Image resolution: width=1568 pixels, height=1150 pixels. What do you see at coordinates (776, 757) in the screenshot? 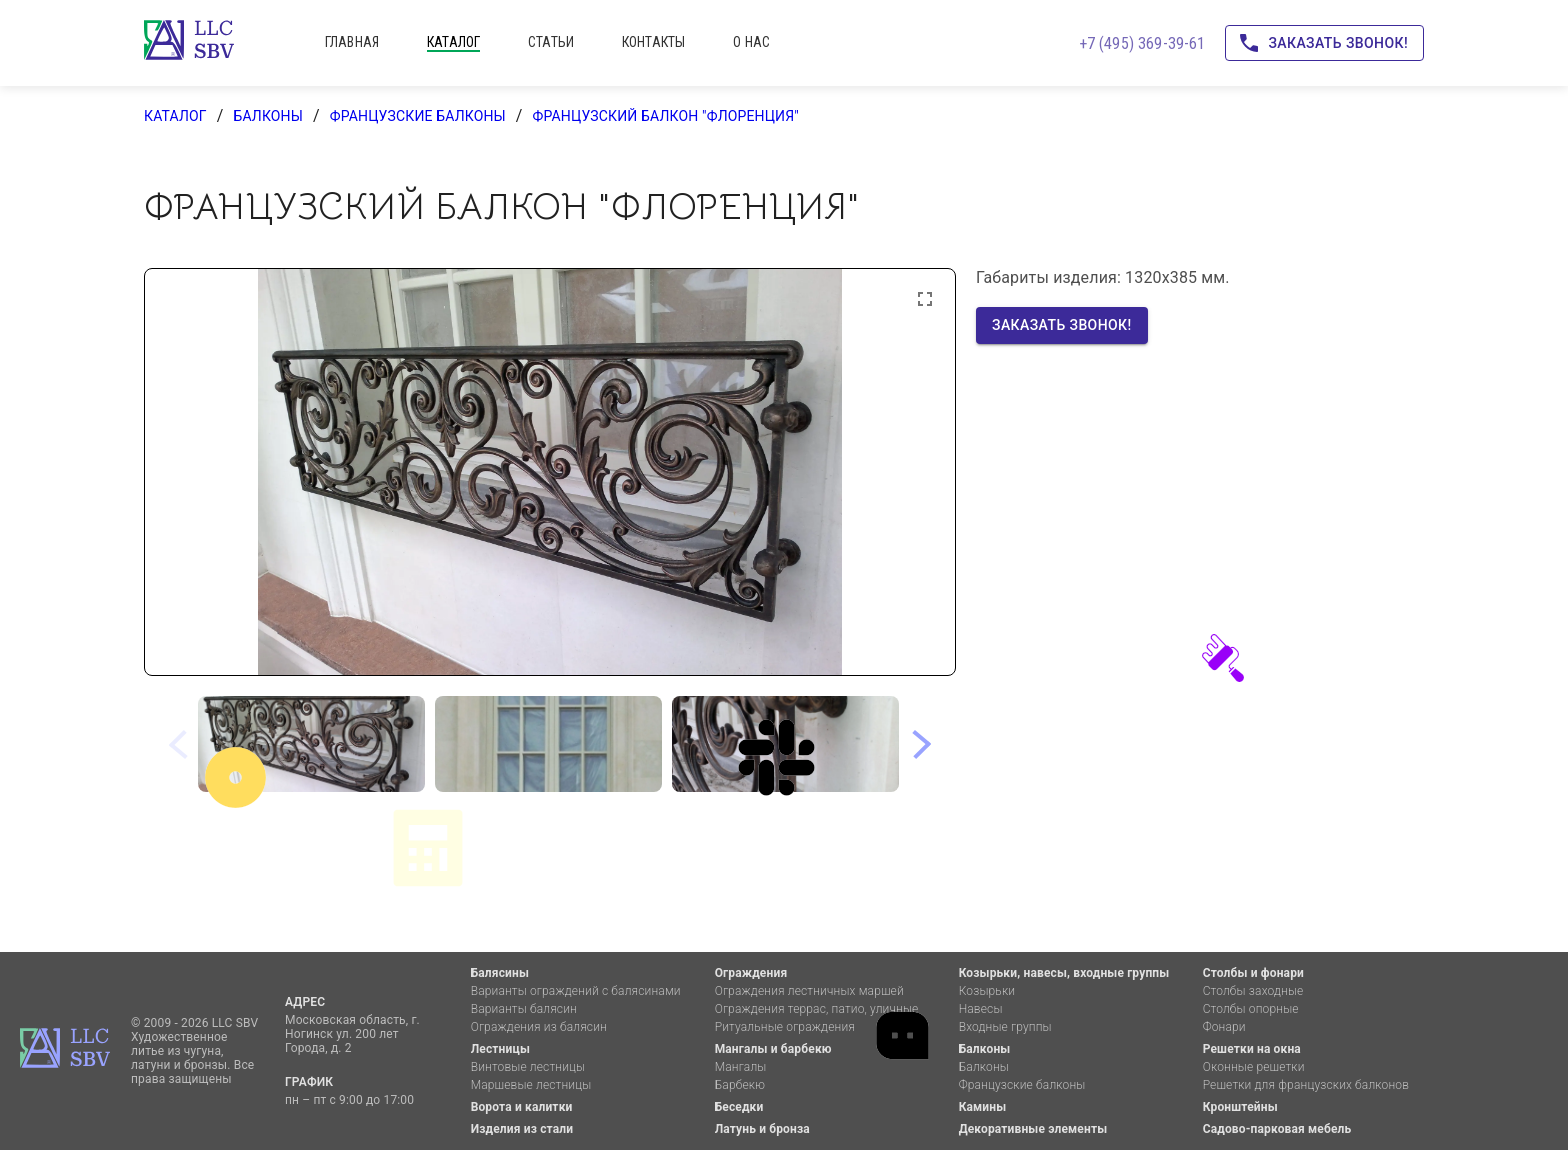
I see `open Slack messaging app` at bounding box center [776, 757].